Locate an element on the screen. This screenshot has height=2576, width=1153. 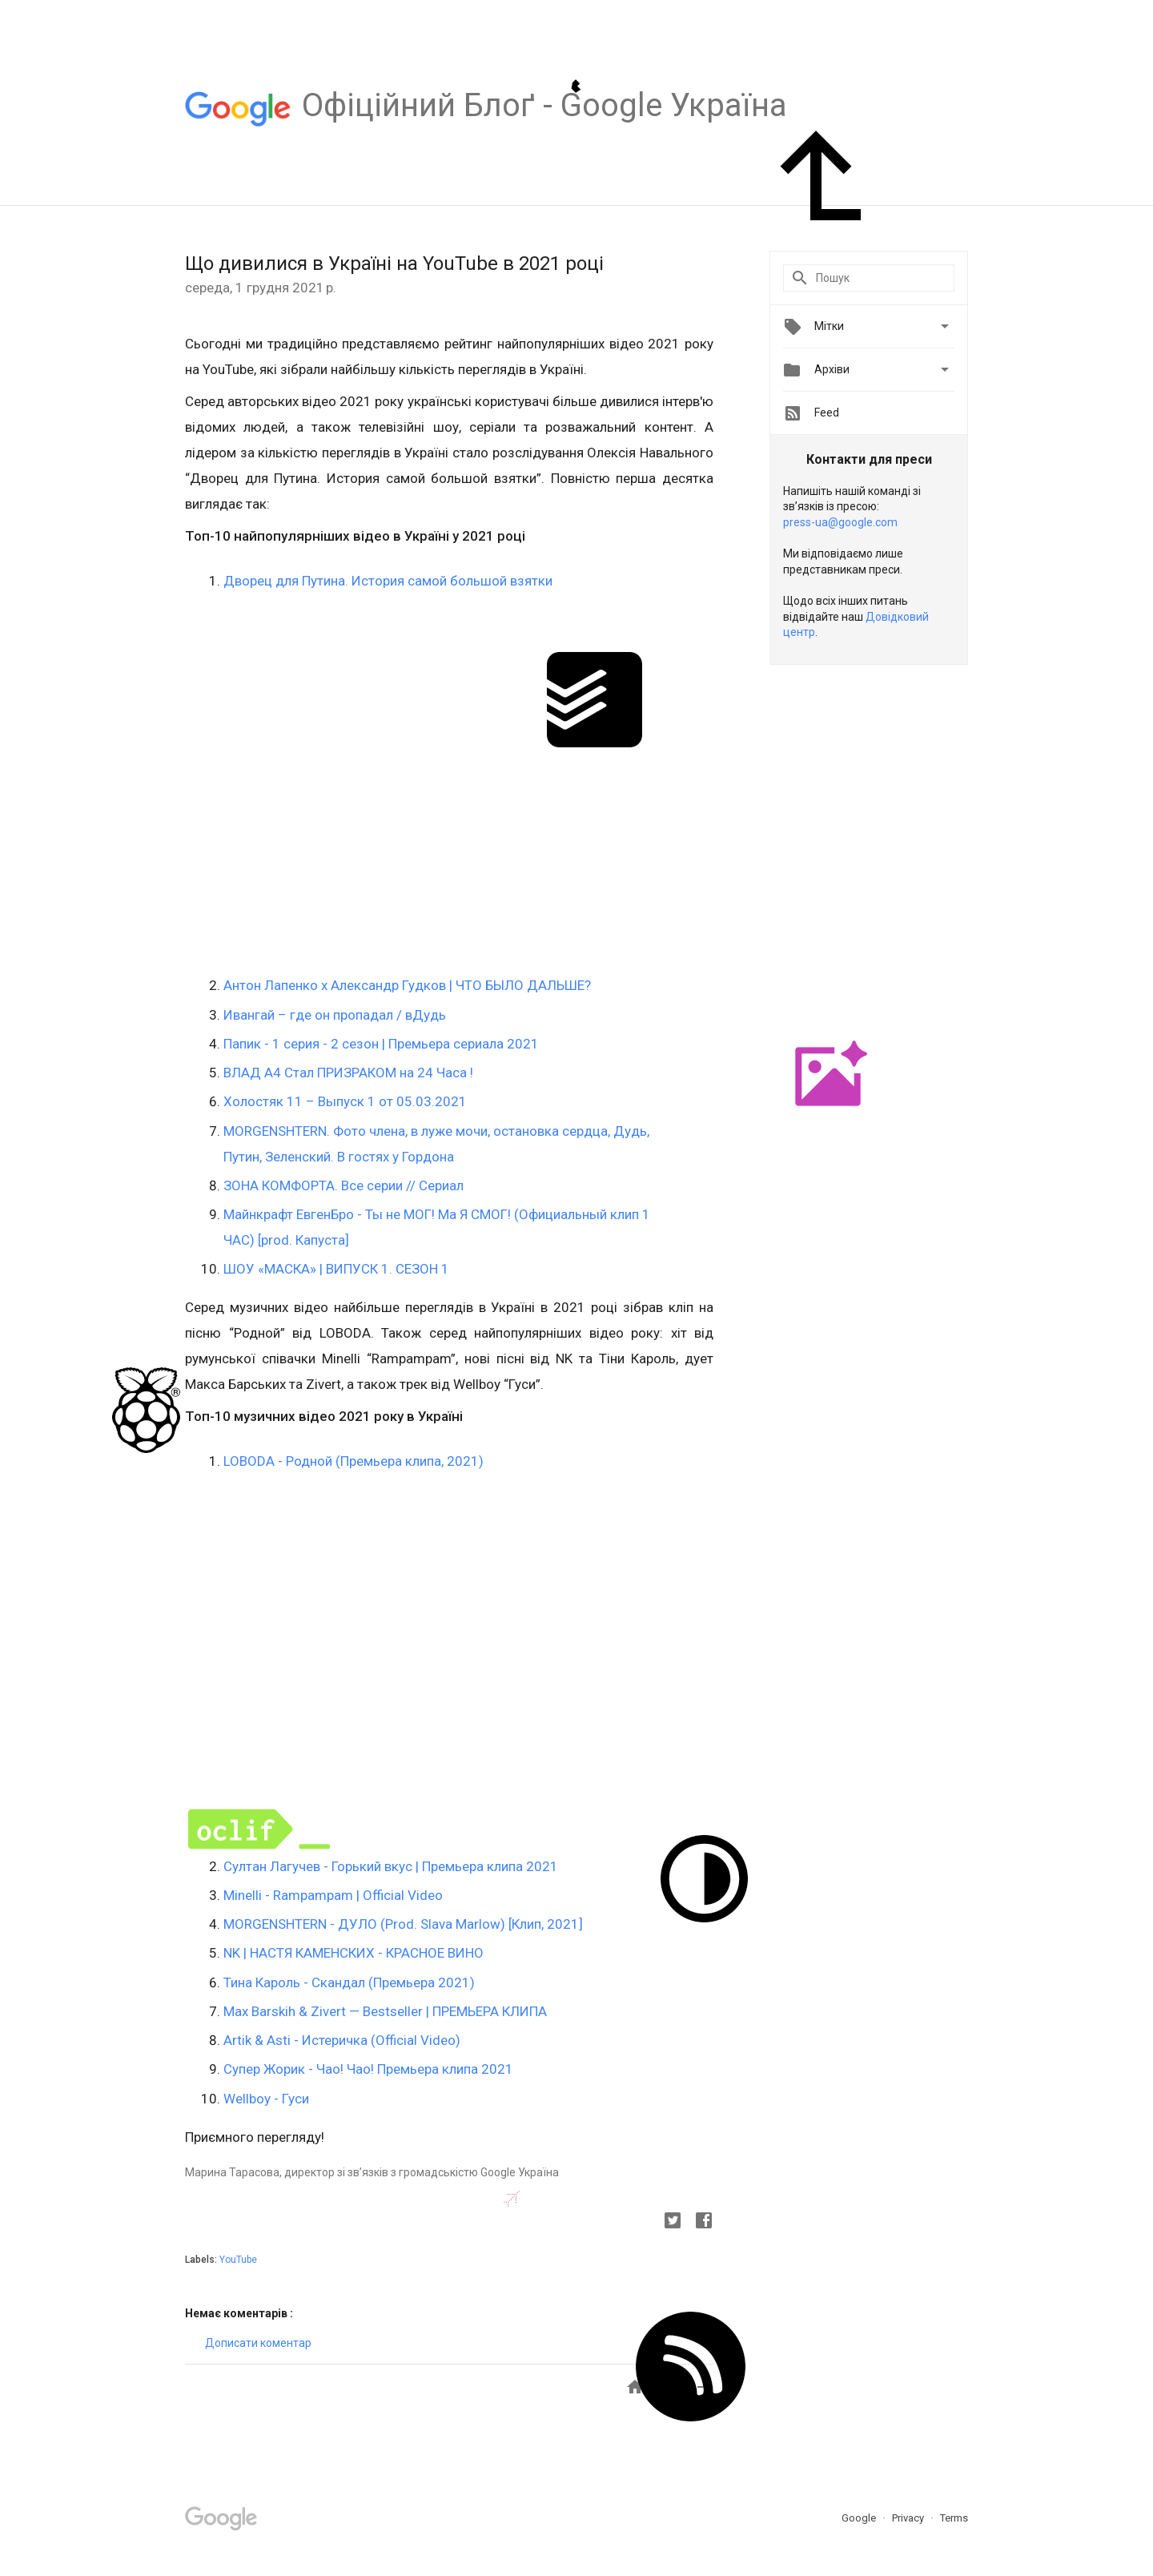
Raspberry Pi brand logo is located at coordinates (146, 1410).